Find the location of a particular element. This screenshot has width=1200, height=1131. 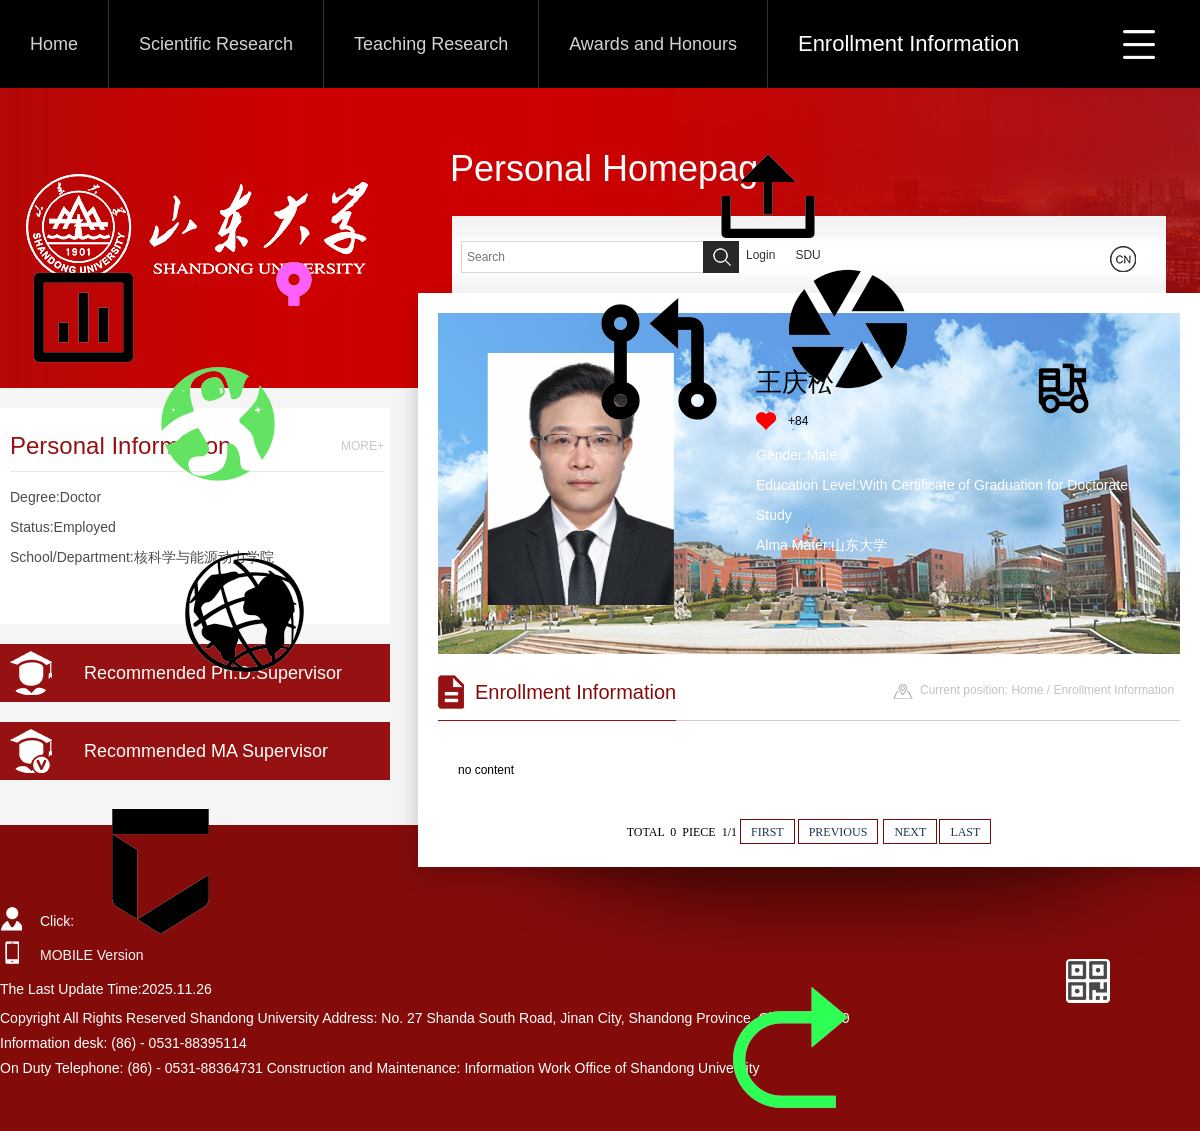

view or create a git pull request is located at coordinates (659, 362).